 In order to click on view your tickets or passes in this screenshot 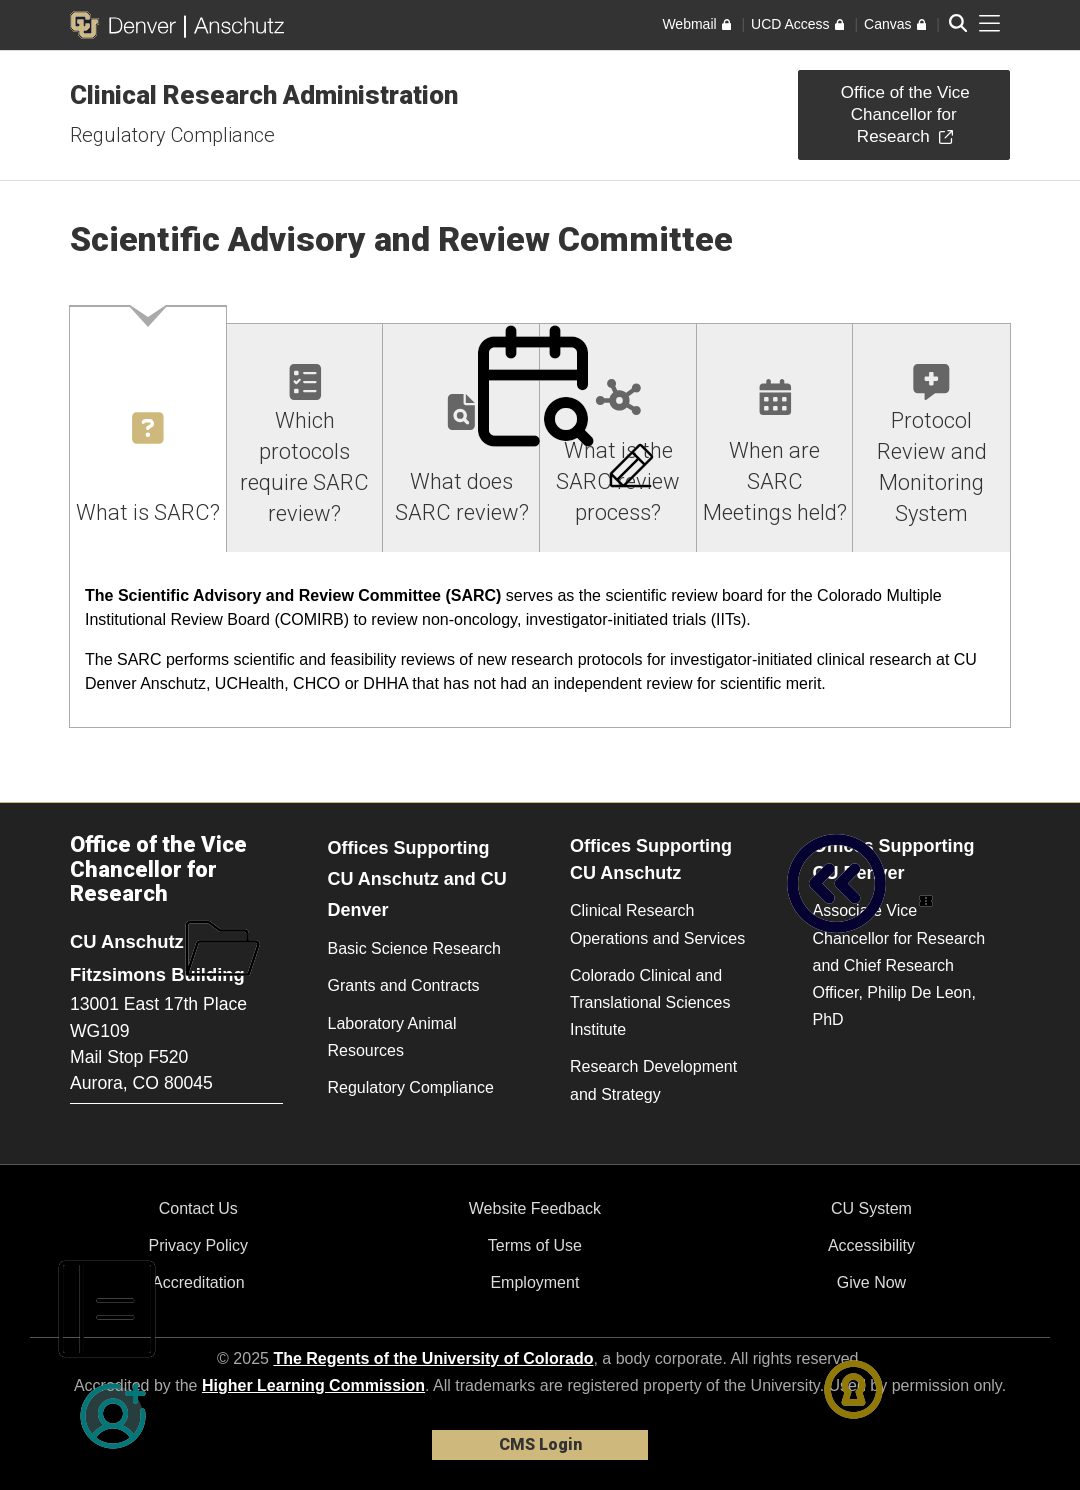, I will do `click(926, 901)`.